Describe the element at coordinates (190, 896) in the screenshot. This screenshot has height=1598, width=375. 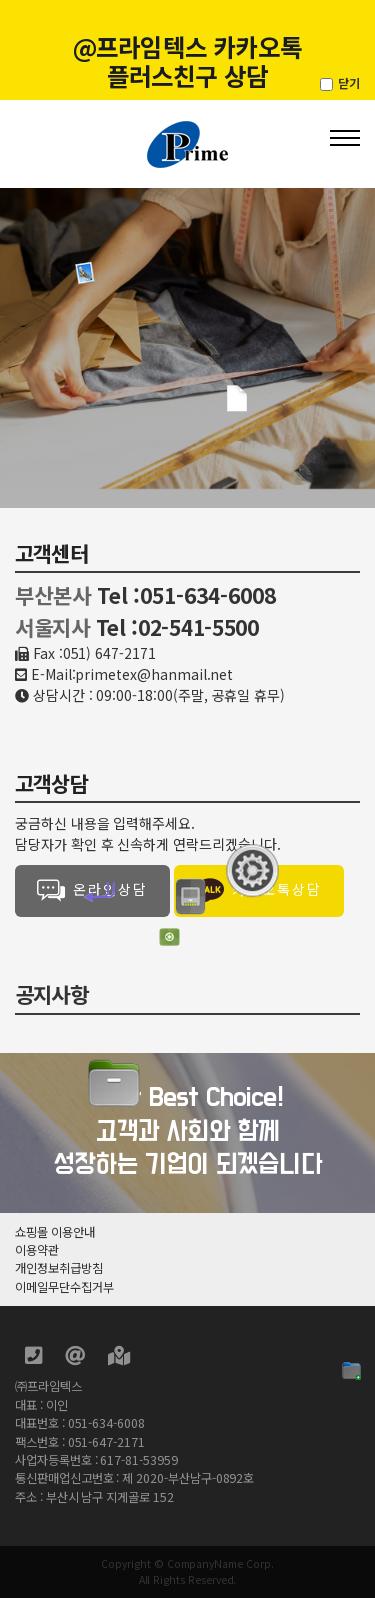
I see `a sega genesis ROM file` at that location.